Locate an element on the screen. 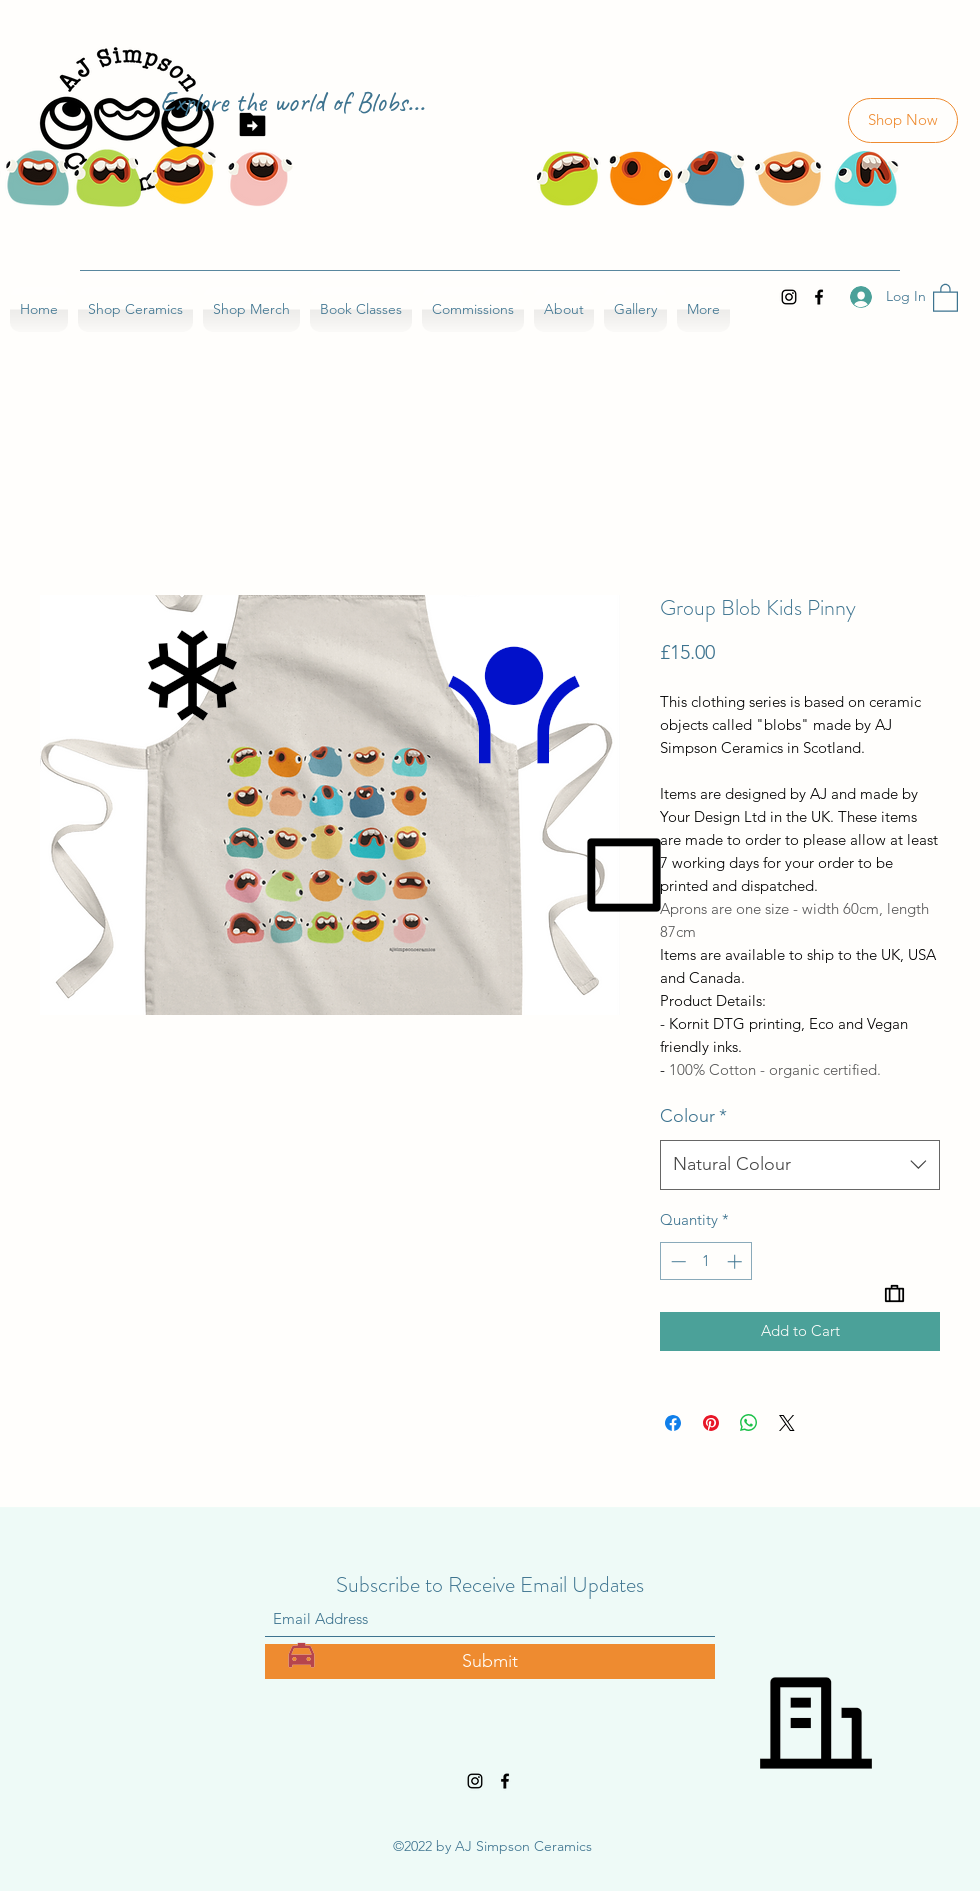 Image resolution: width=980 pixels, height=1891 pixels. activate cooling or air conditioning mode is located at coordinates (192, 675).